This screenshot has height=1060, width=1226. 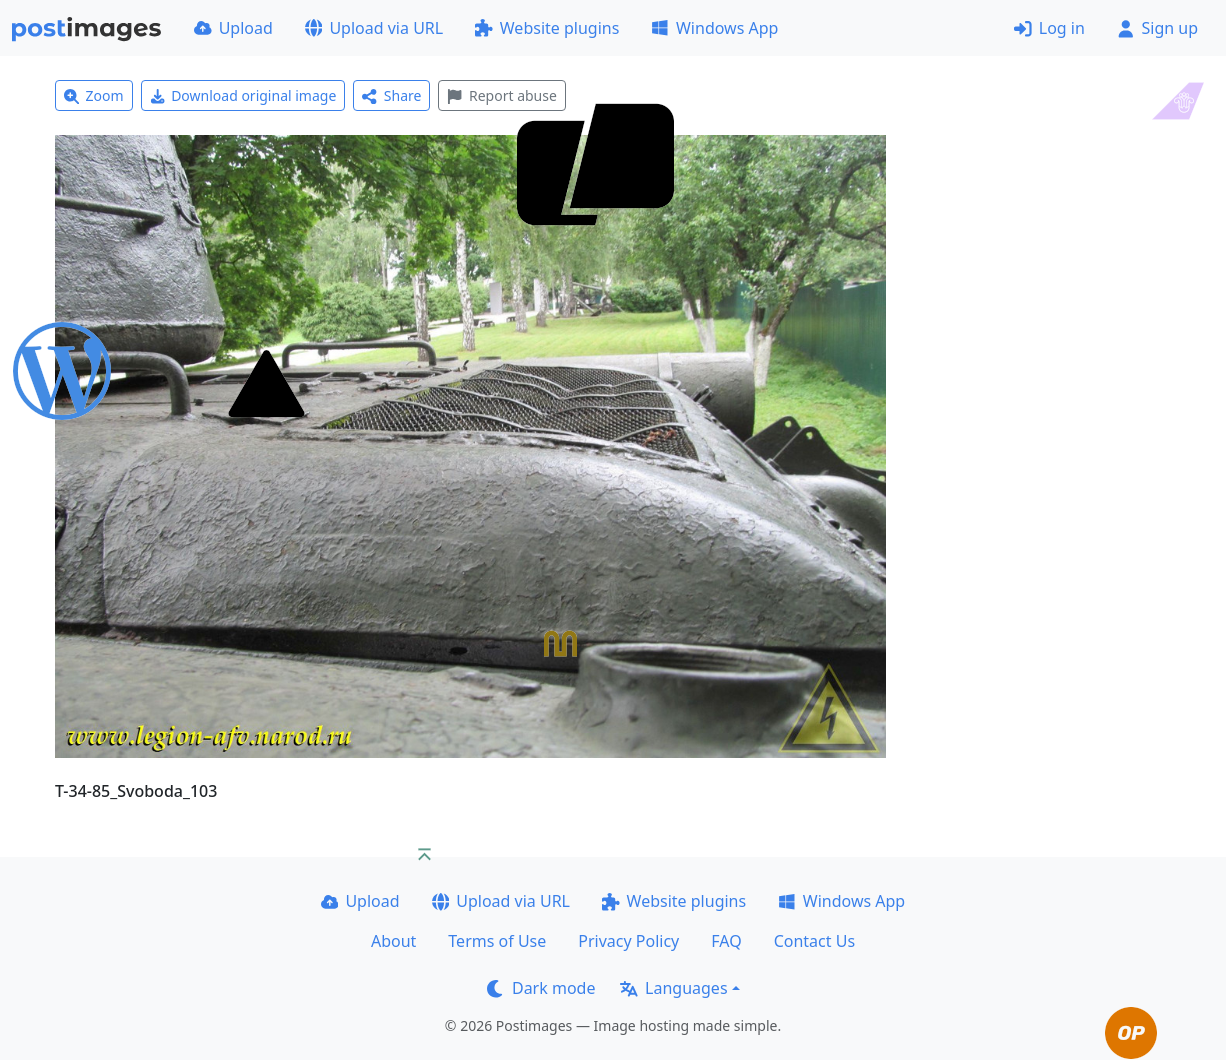 I want to click on open the WordPress app, so click(x=62, y=371).